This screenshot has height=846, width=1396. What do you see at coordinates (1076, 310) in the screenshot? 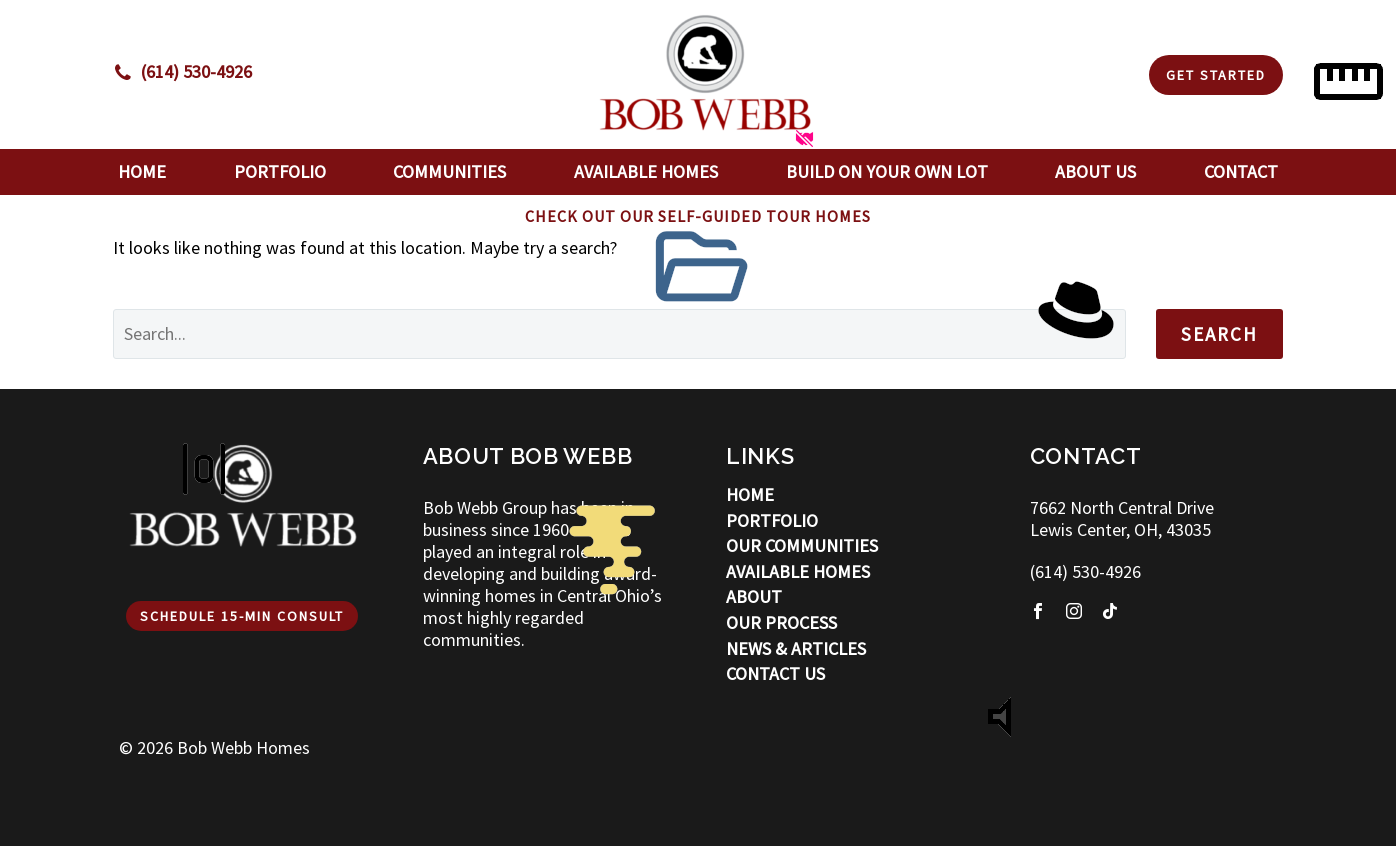
I see `Red Hat logo` at bounding box center [1076, 310].